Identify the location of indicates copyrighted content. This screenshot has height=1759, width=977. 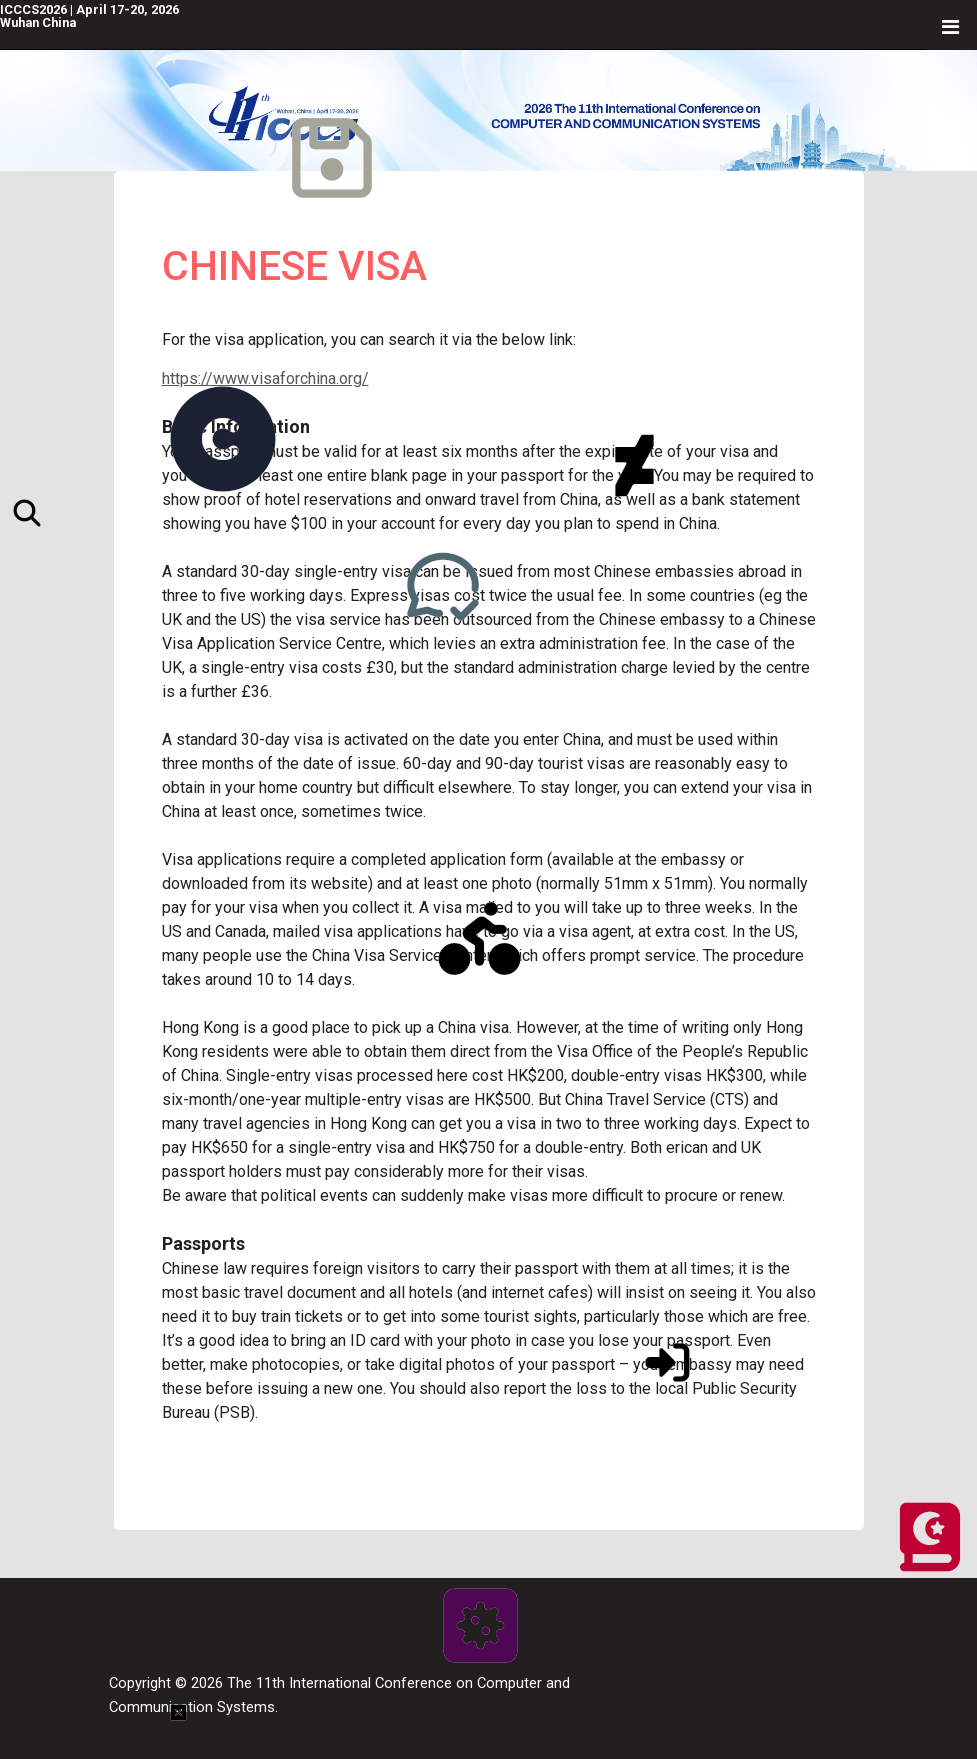
(223, 439).